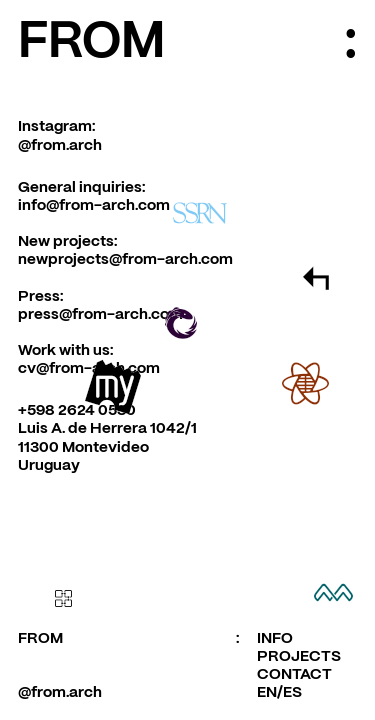  I want to click on xyflow brand logo, so click(63, 598).